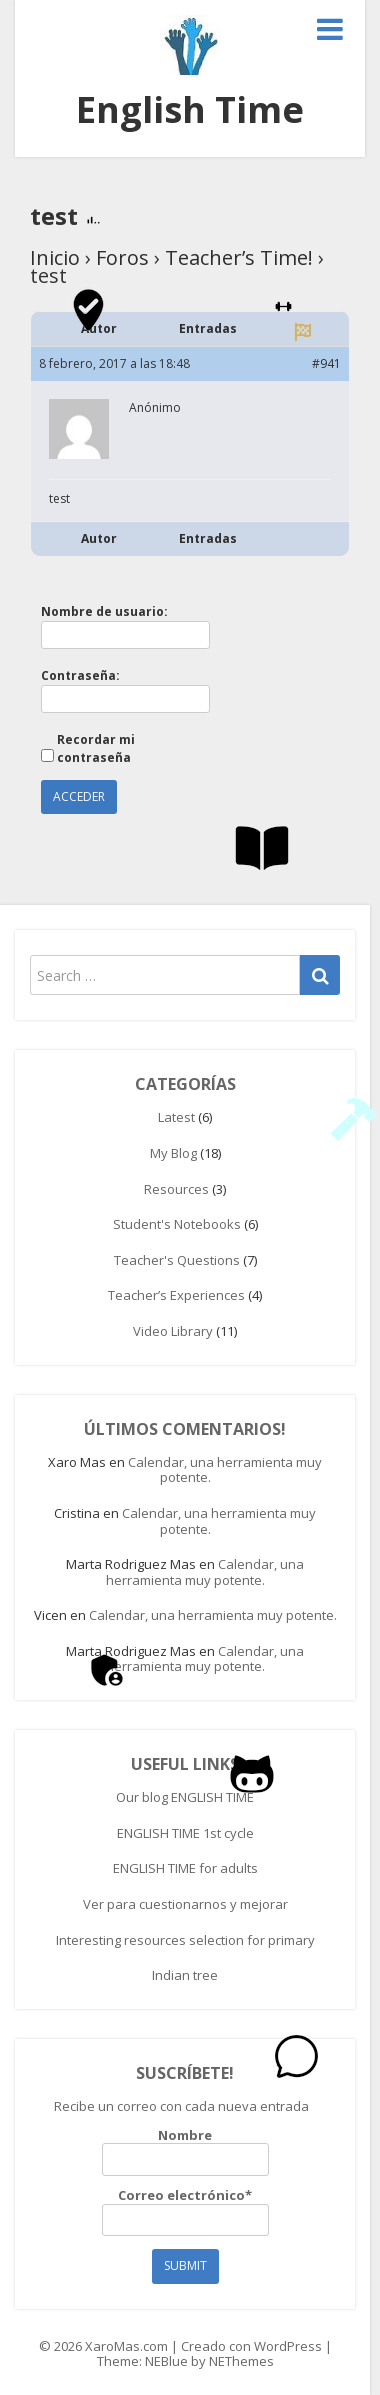  Describe the element at coordinates (107, 1670) in the screenshot. I see `access admin or security settings` at that location.